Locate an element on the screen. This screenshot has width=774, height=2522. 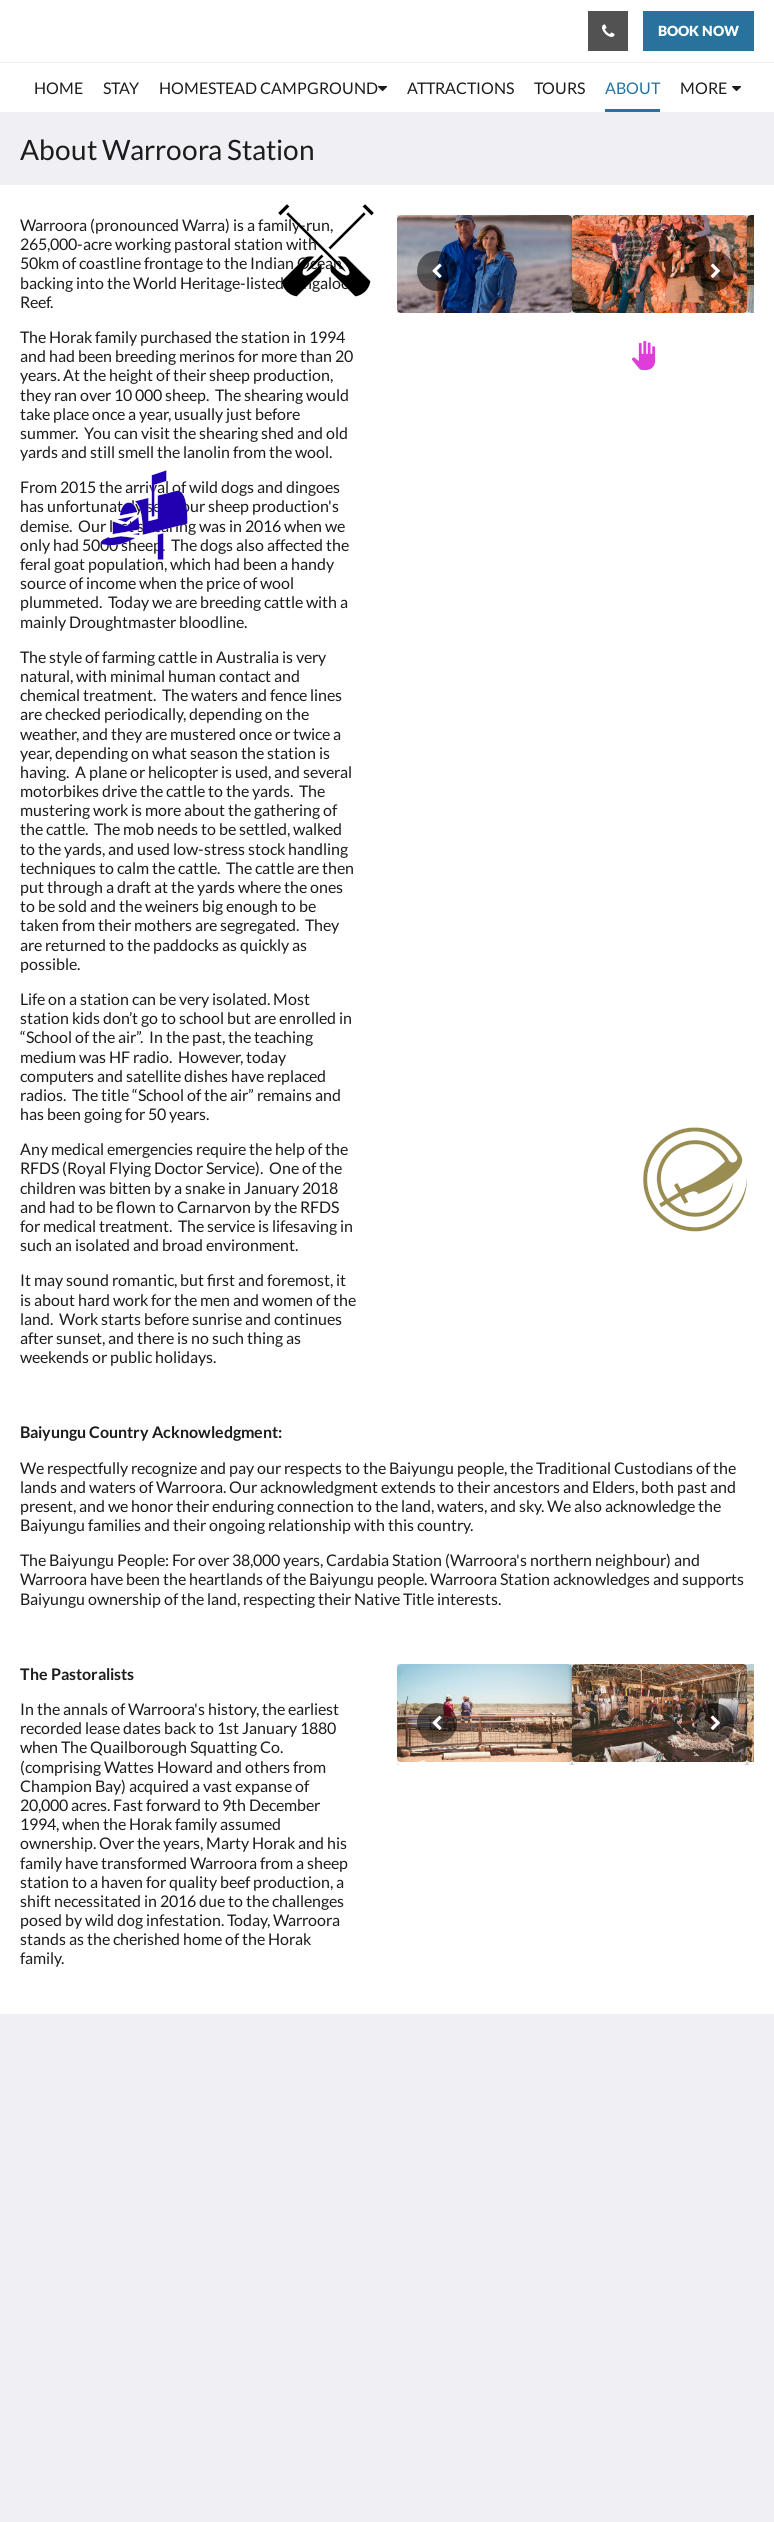
access water sports or kayaking activities is located at coordinates (326, 252).